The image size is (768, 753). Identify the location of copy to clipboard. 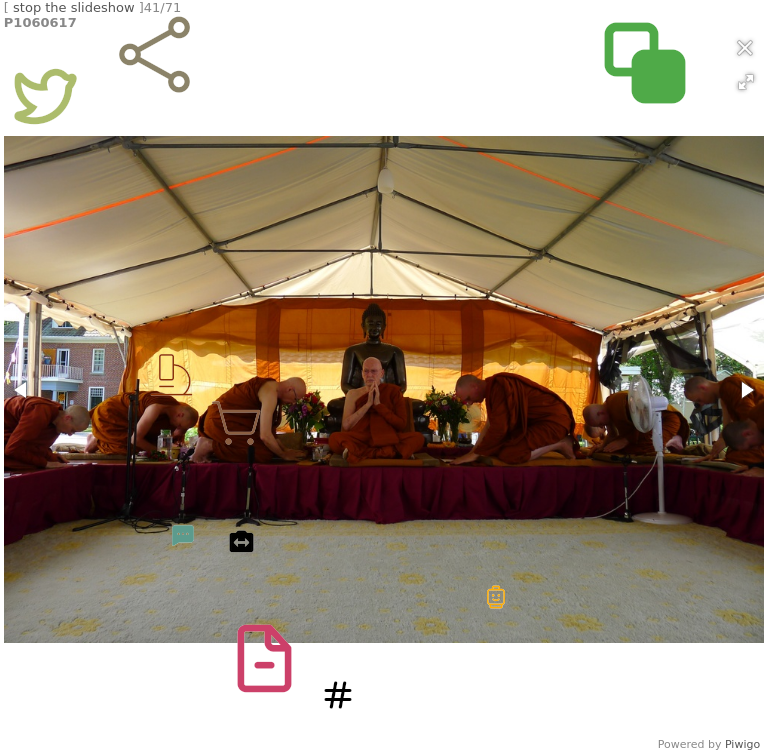
(645, 63).